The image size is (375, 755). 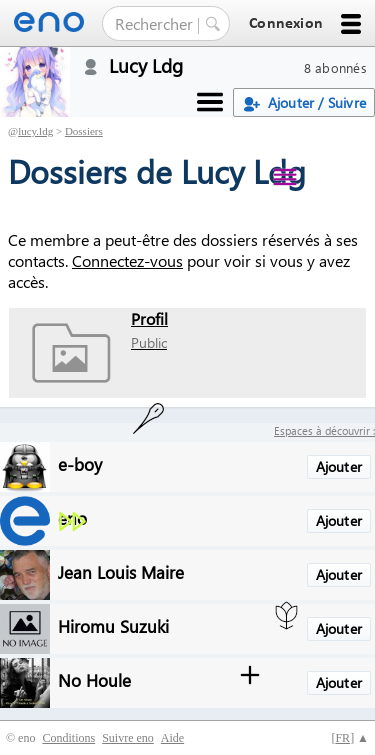 What do you see at coordinates (250, 675) in the screenshot?
I see `add a new item` at bounding box center [250, 675].